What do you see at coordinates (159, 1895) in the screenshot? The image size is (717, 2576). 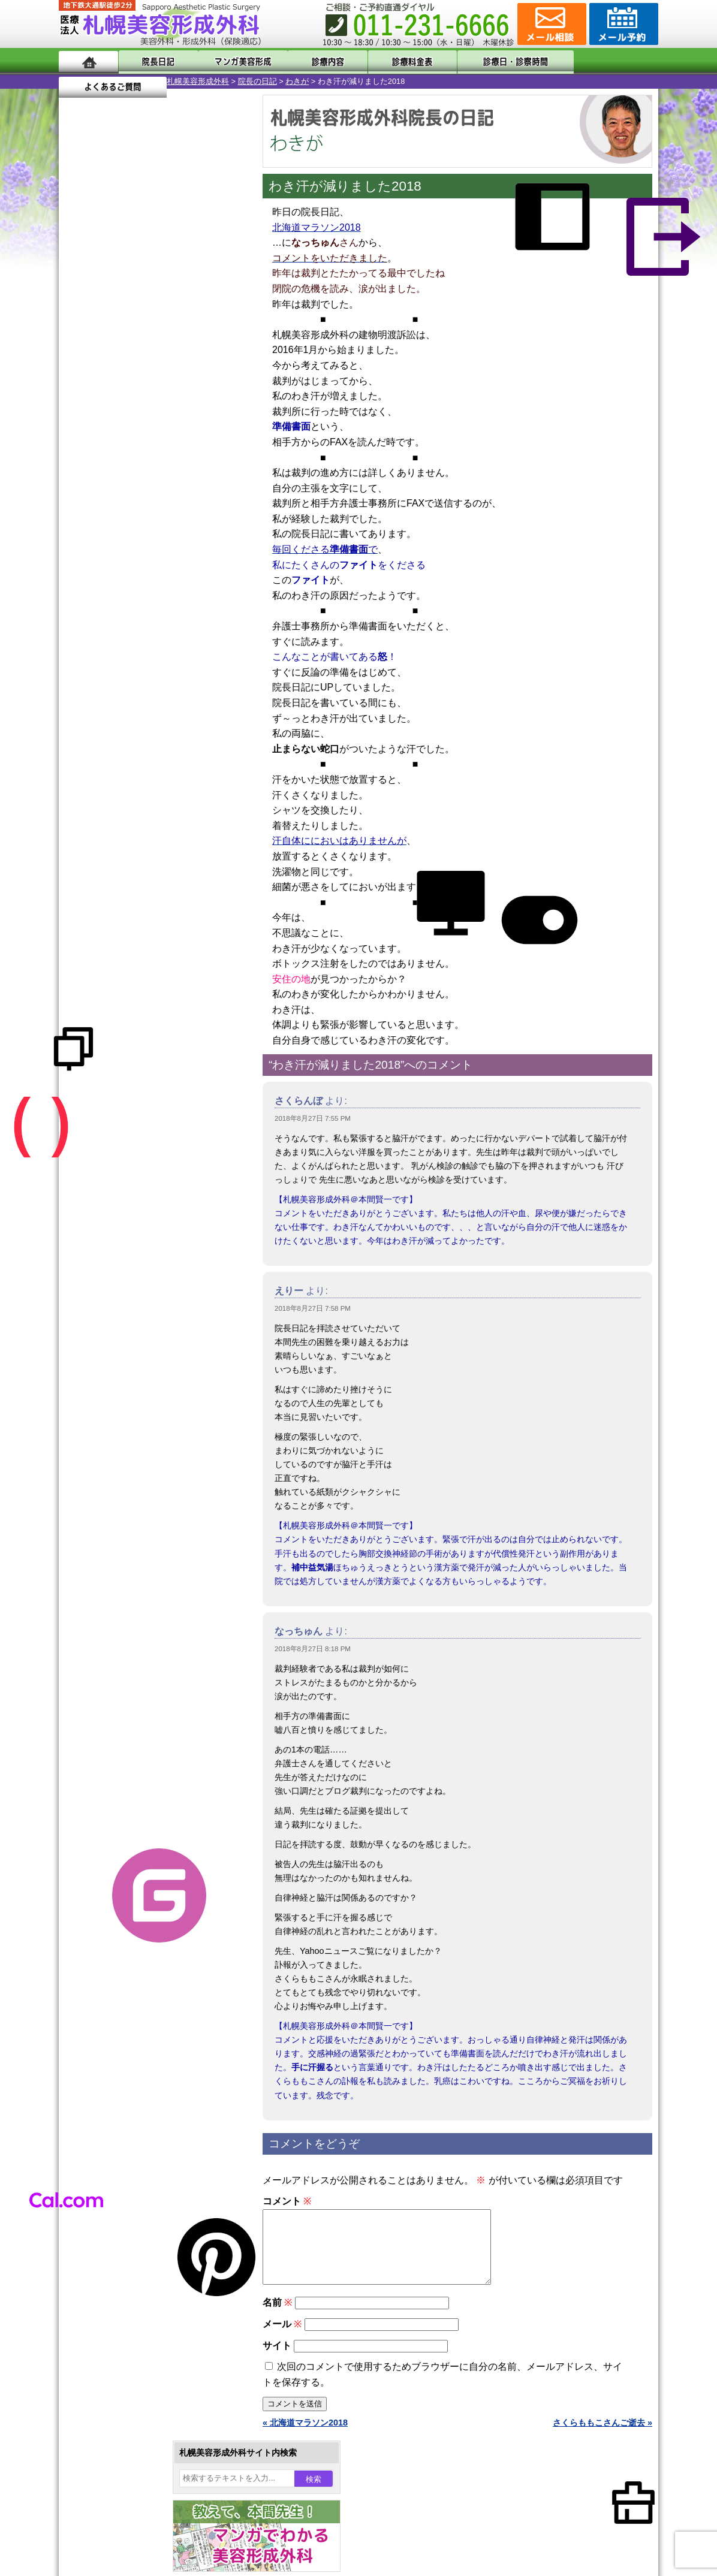 I see `open gitee repository` at bounding box center [159, 1895].